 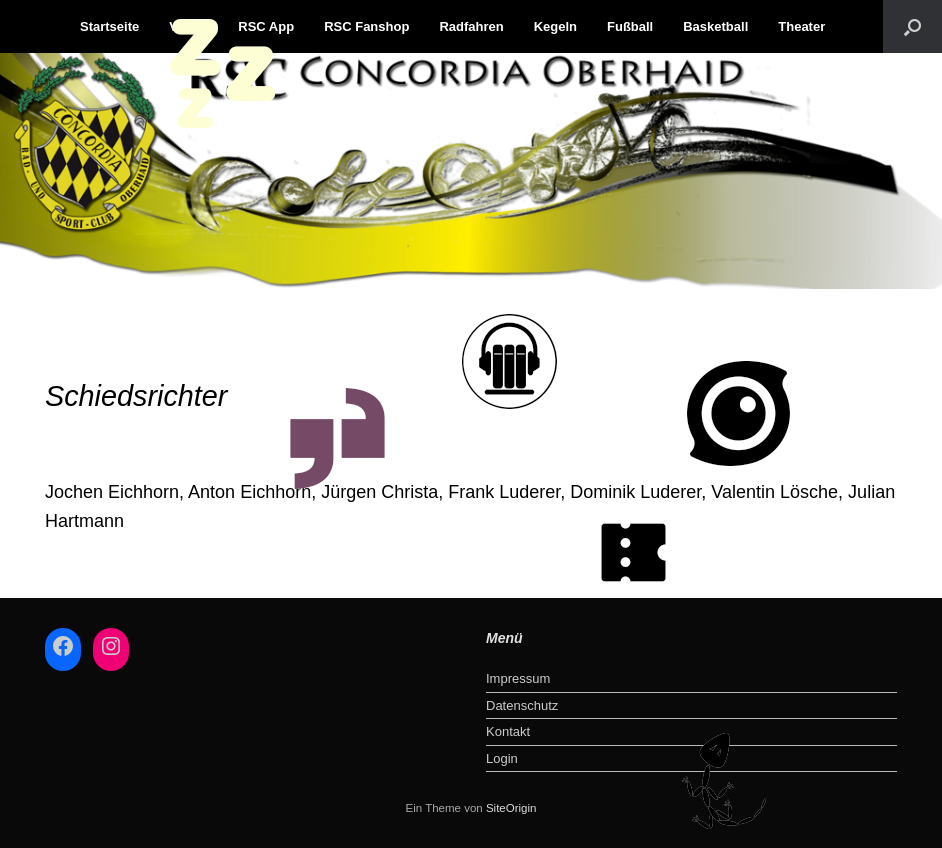 I want to click on visit glassdoor website, so click(x=337, y=438).